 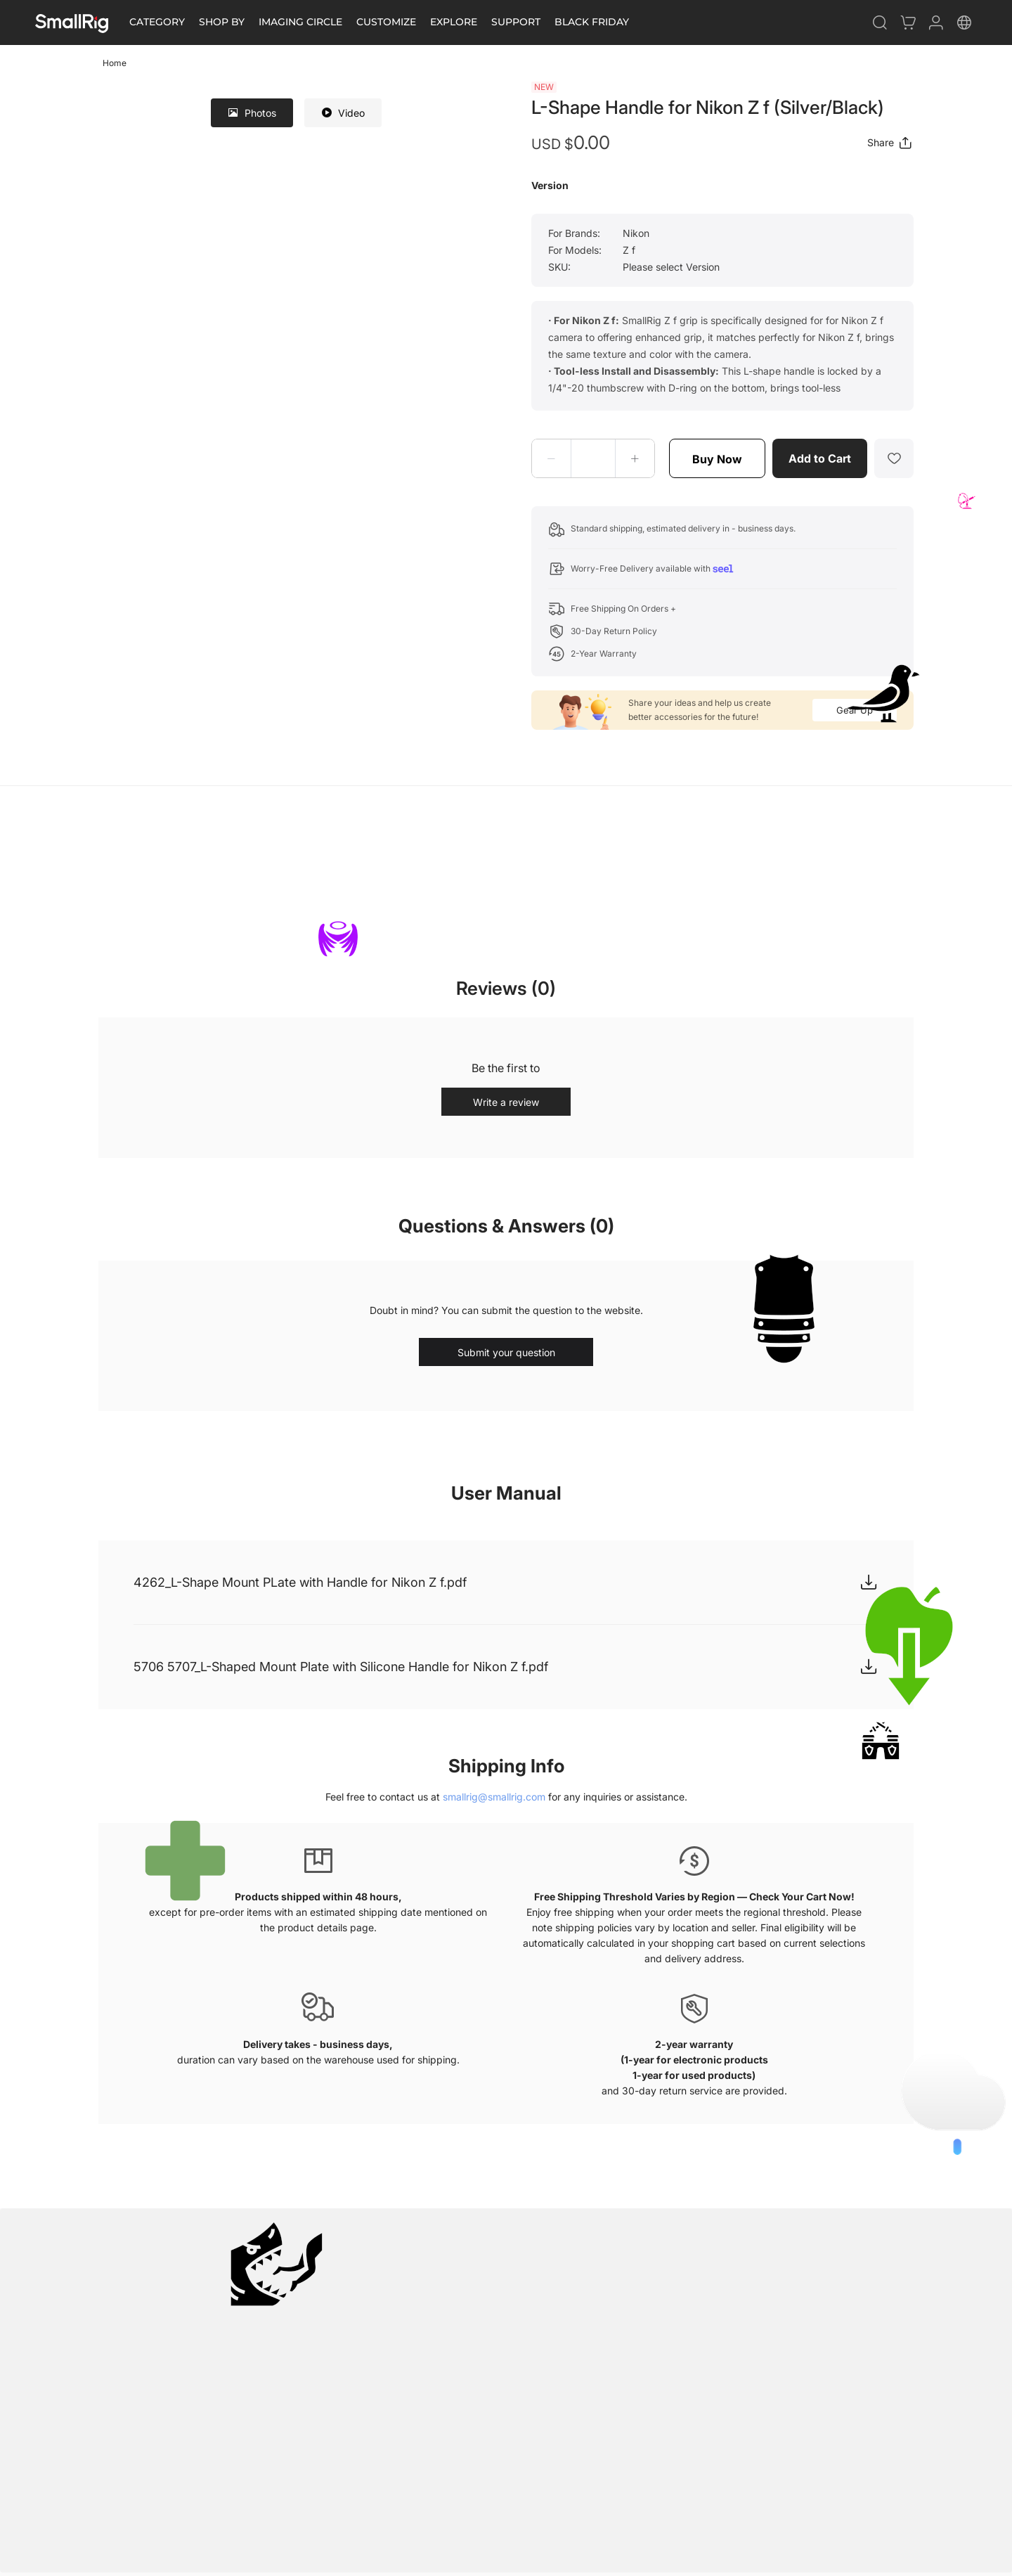 What do you see at coordinates (881, 1741) in the screenshot?
I see `access military or troop buildings` at bounding box center [881, 1741].